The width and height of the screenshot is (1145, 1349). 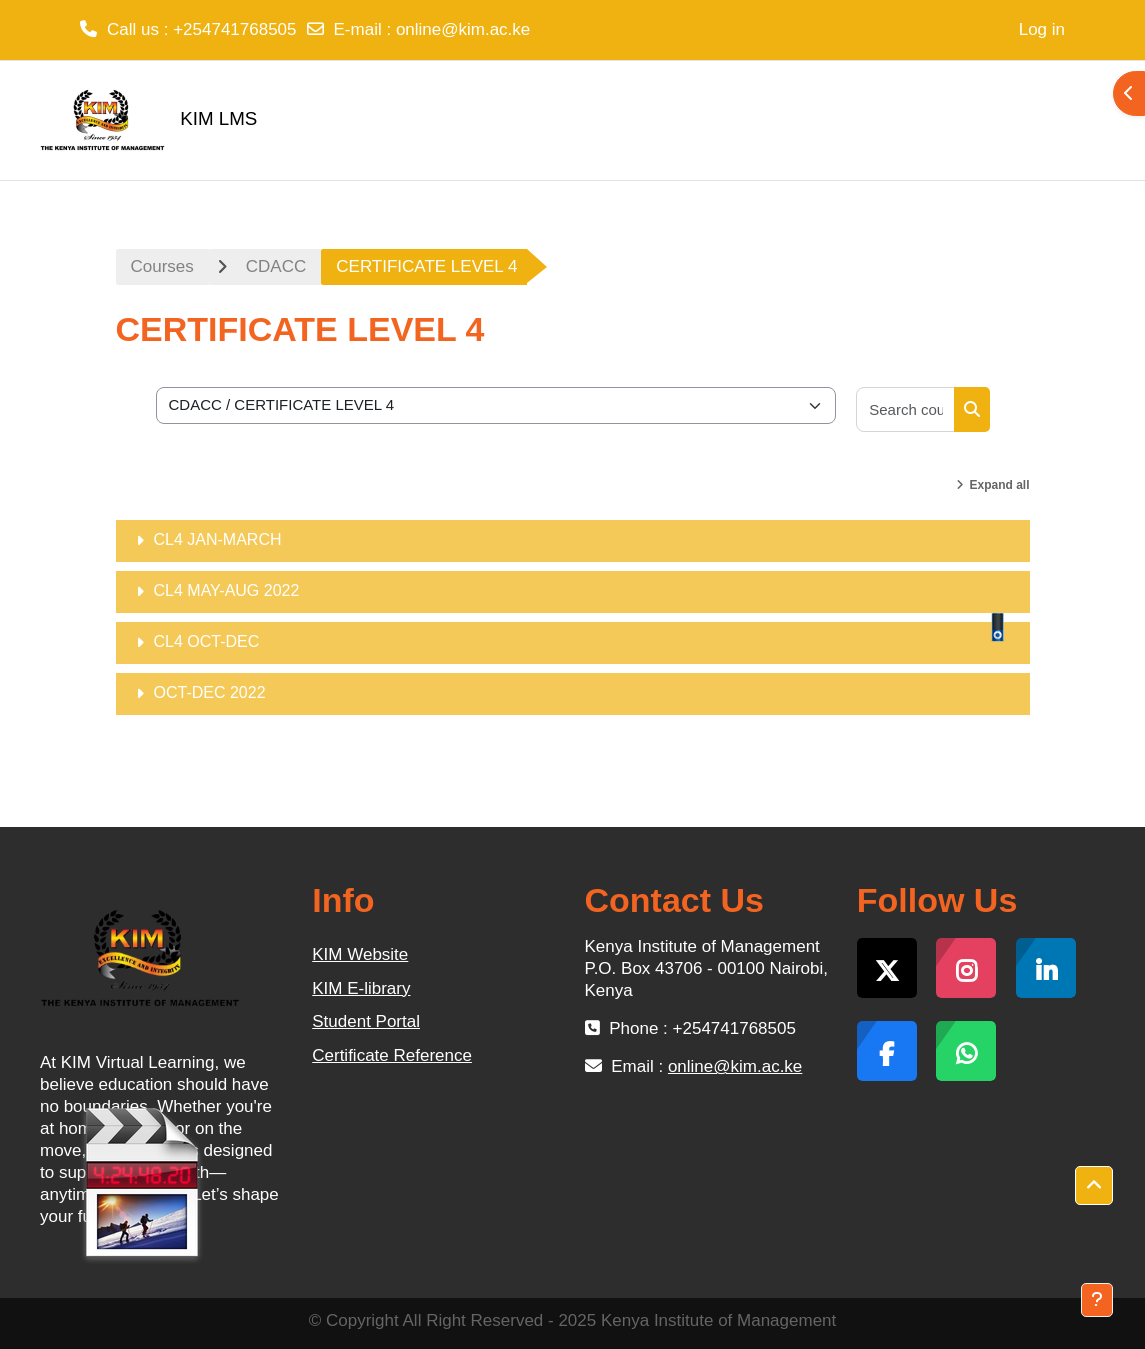 What do you see at coordinates (997, 627) in the screenshot?
I see `iPod nano device connected` at bounding box center [997, 627].